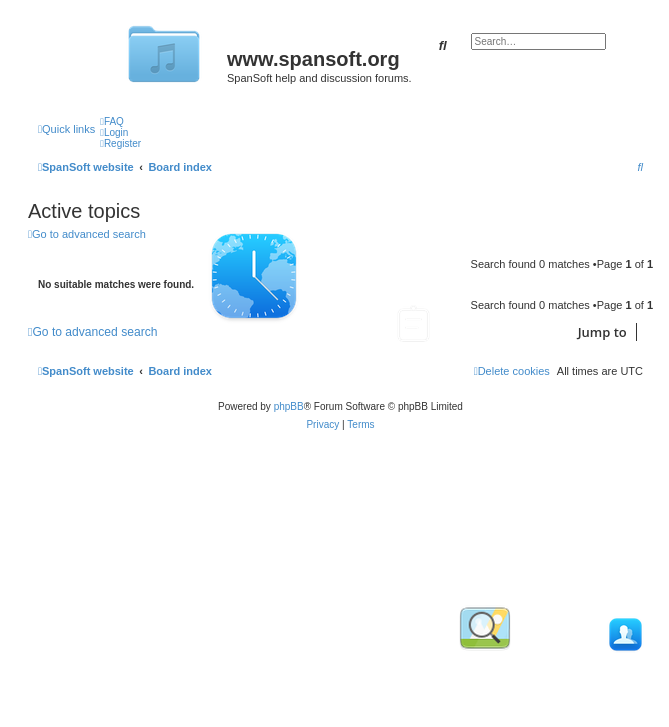 The width and height of the screenshot is (669, 727). Describe the element at coordinates (413, 323) in the screenshot. I see `access clipboard history` at that location.